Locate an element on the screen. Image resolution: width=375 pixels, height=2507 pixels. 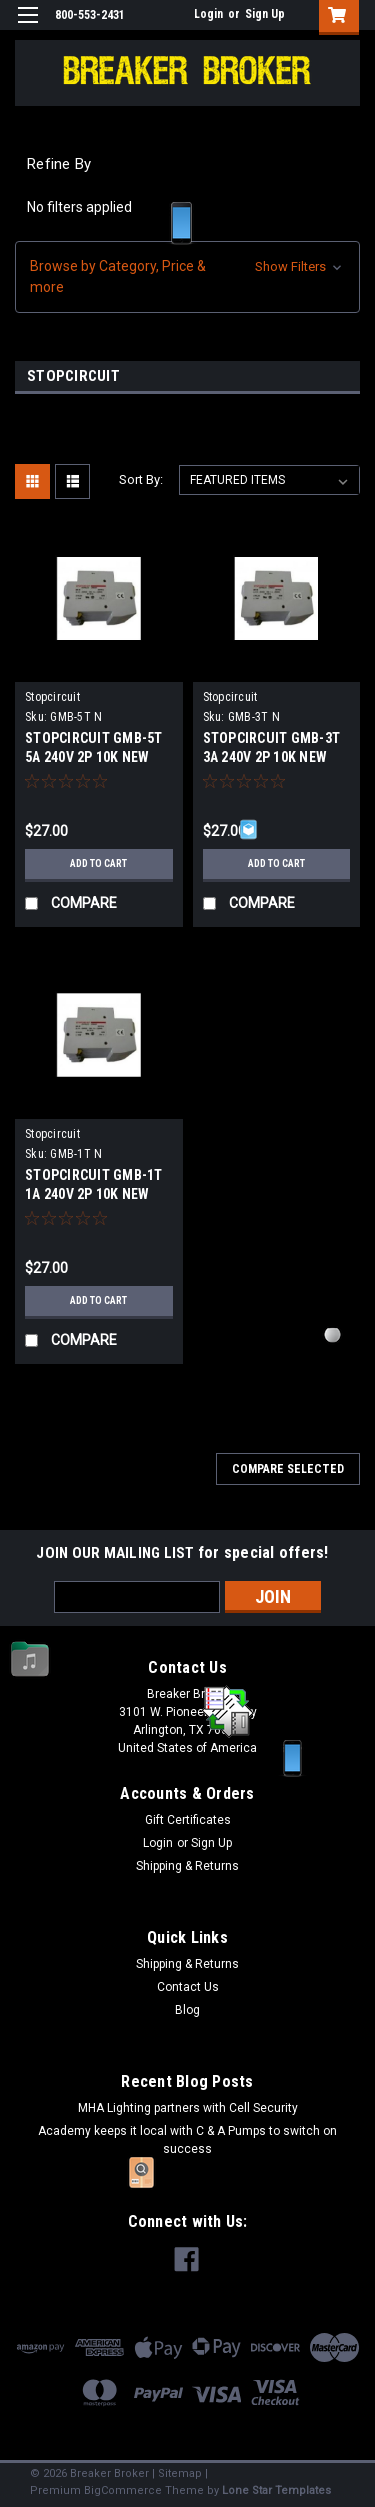
flatpak application package file is located at coordinates (248, 829).